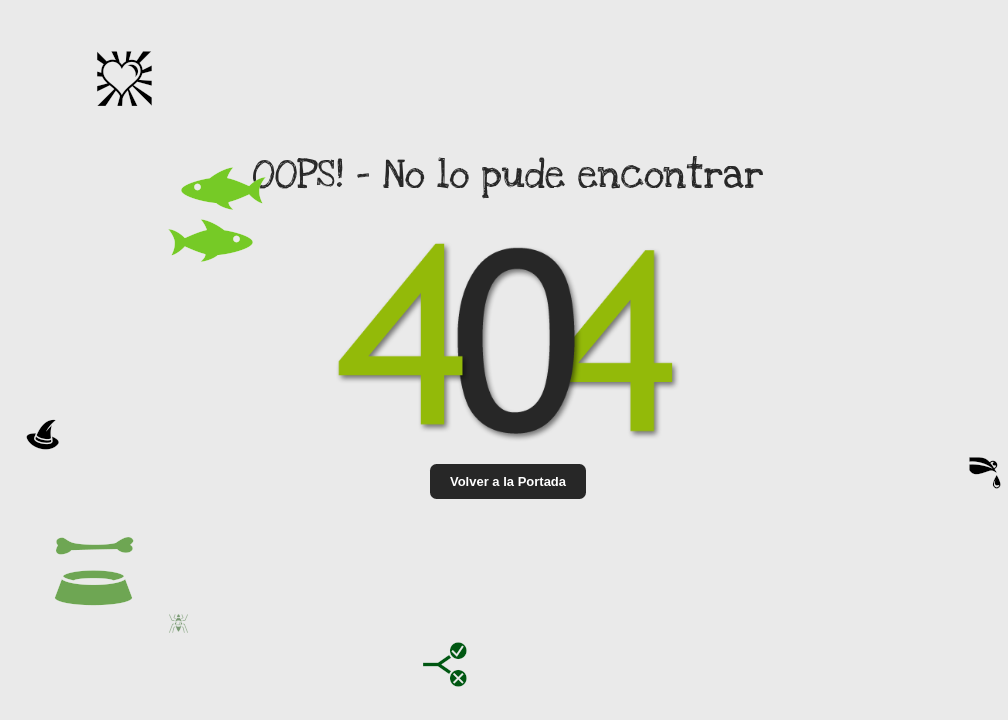 This screenshot has width=1008, height=720. What do you see at coordinates (985, 473) in the screenshot?
I see `indicates moisture or humidity level` at bounding box center [985, 473].